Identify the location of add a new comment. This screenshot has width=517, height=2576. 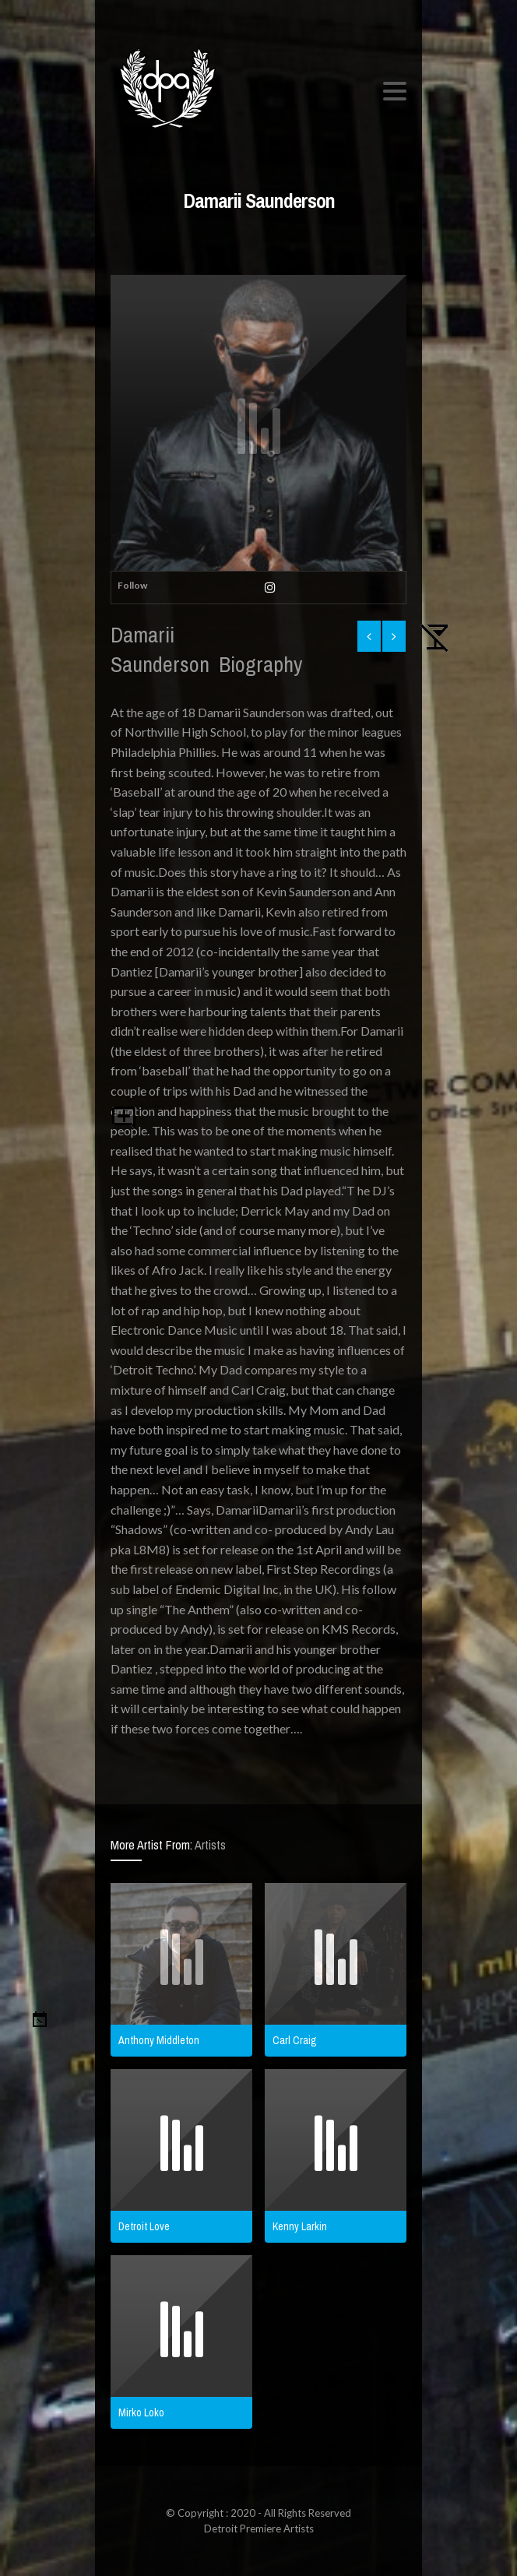
(124, 1118).